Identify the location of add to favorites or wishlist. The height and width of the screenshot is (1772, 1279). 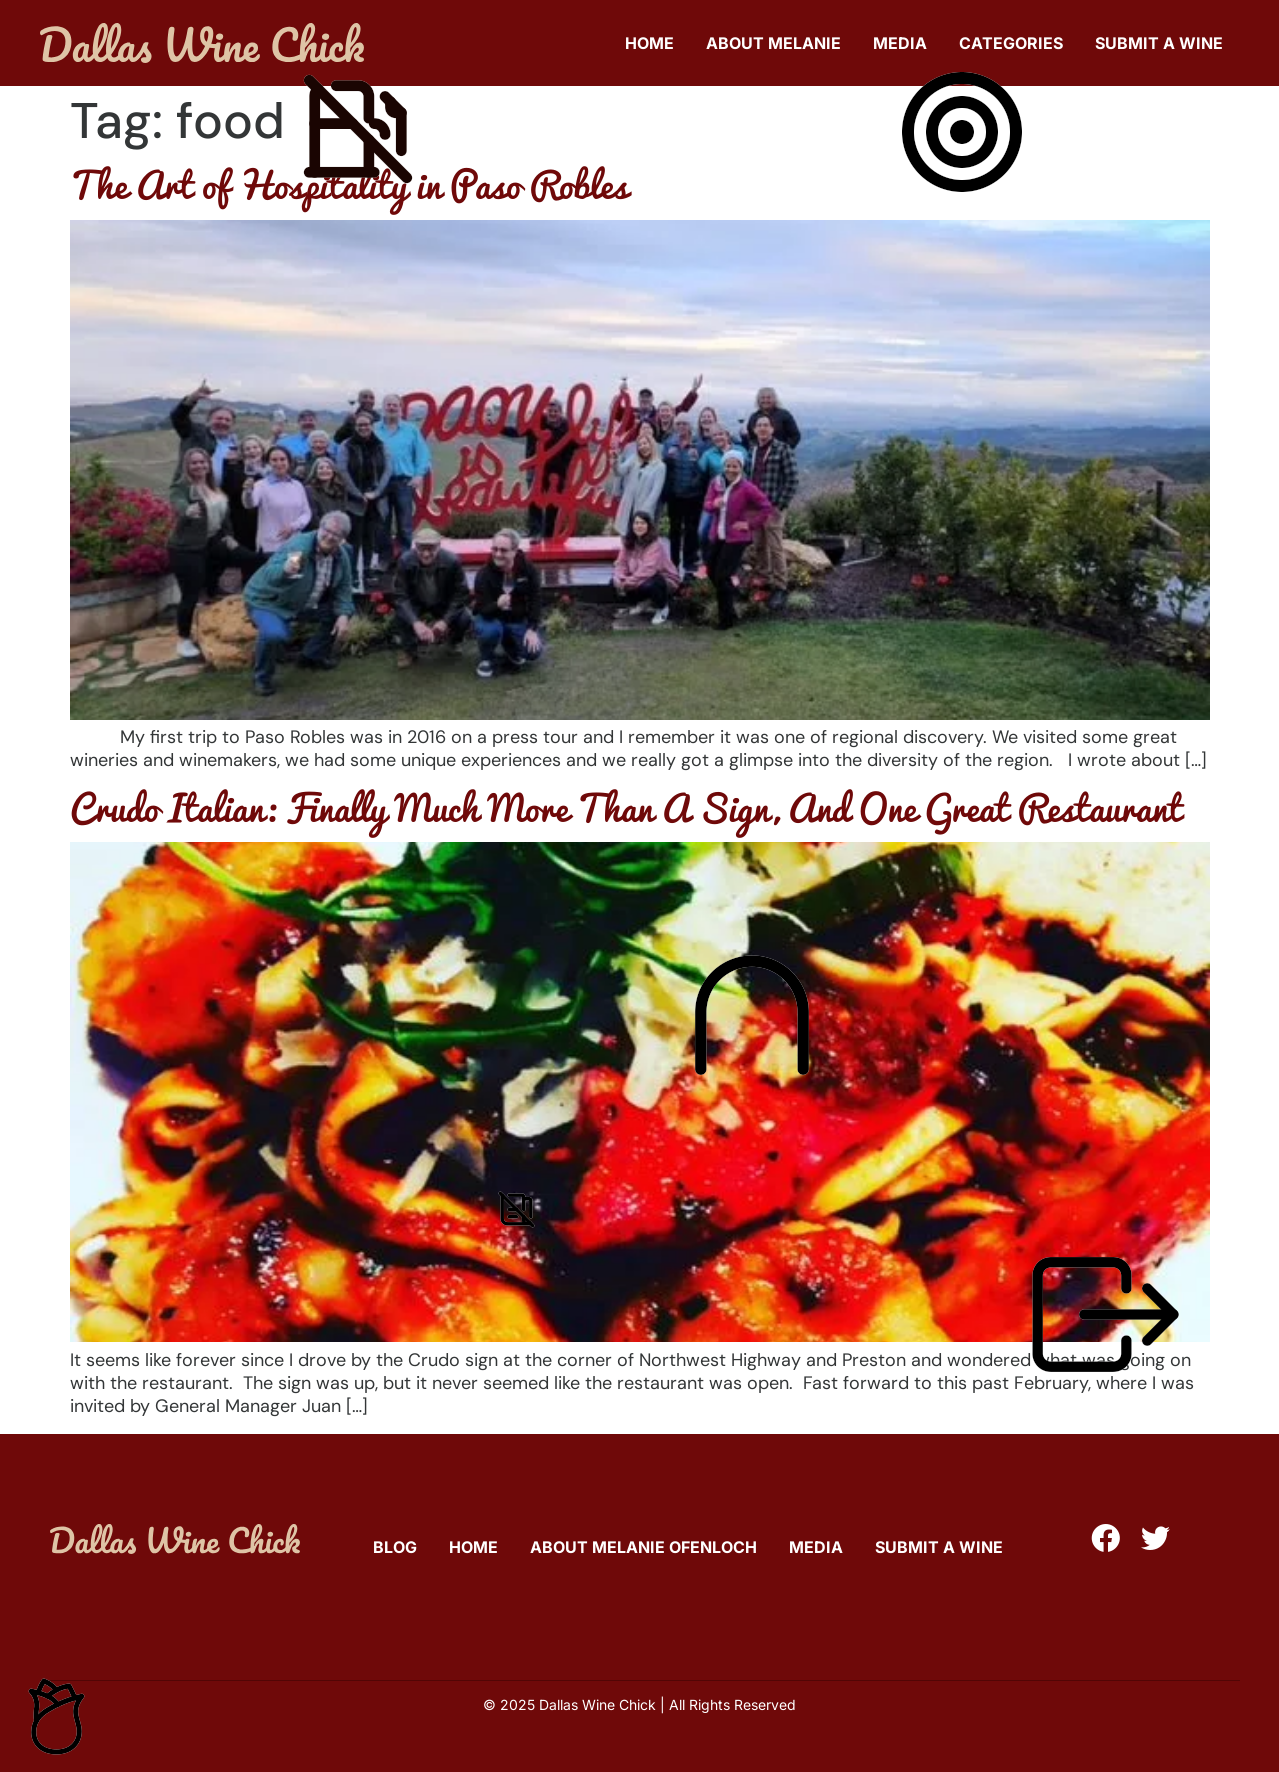
(56, 1716).